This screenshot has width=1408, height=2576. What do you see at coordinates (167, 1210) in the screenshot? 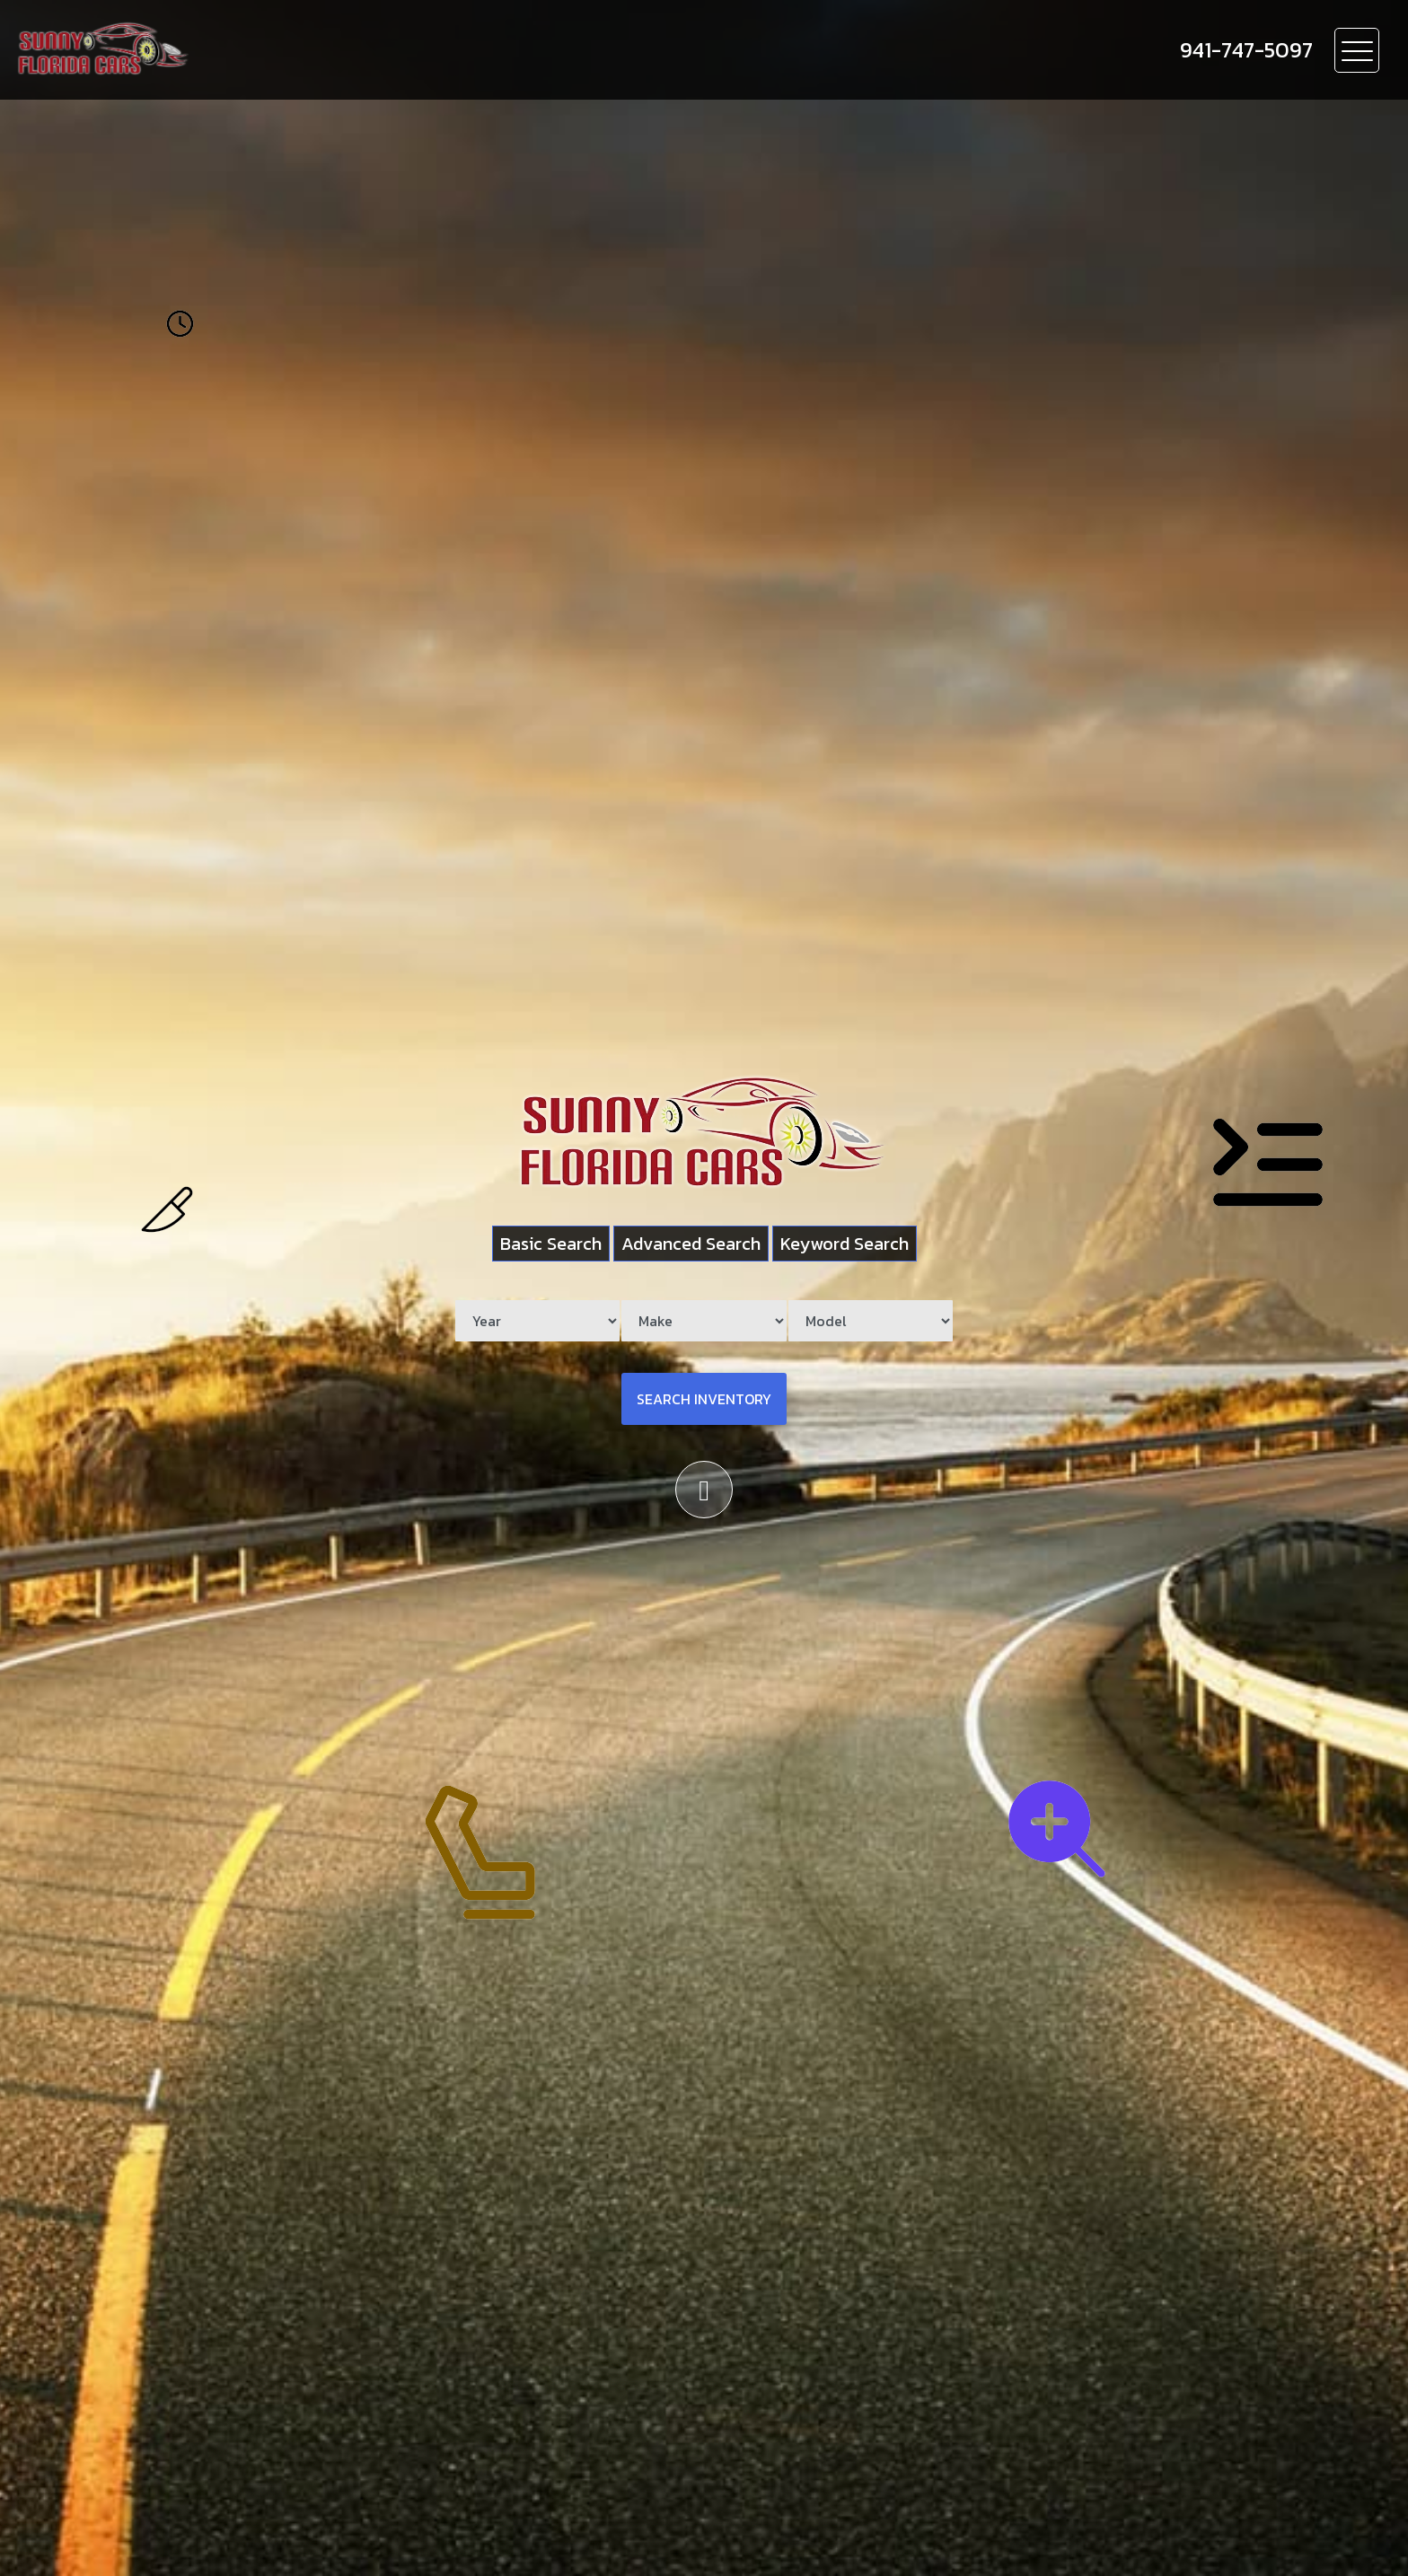
I see `access cutting or slicing tools` at bounding box center [167, 1210].